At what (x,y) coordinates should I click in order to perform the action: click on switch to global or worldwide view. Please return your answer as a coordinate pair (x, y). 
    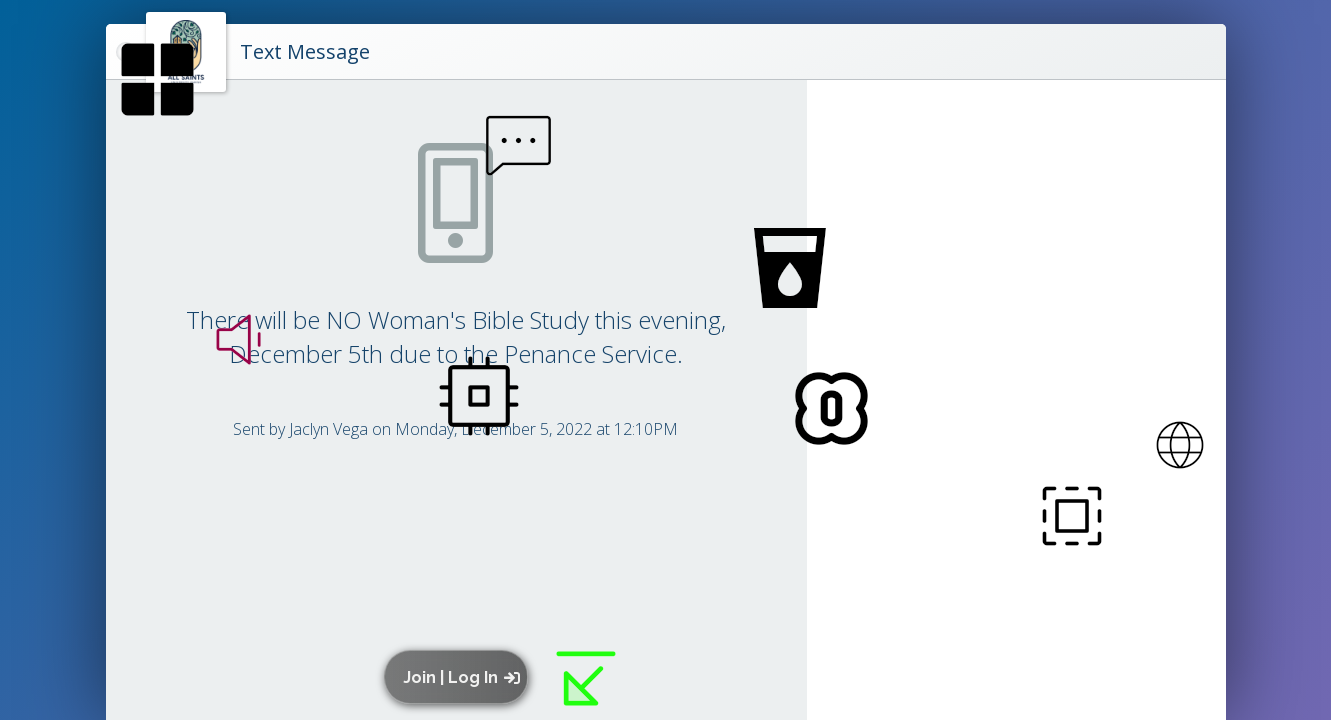
    Looking at the image, I should click on (1180, 445).